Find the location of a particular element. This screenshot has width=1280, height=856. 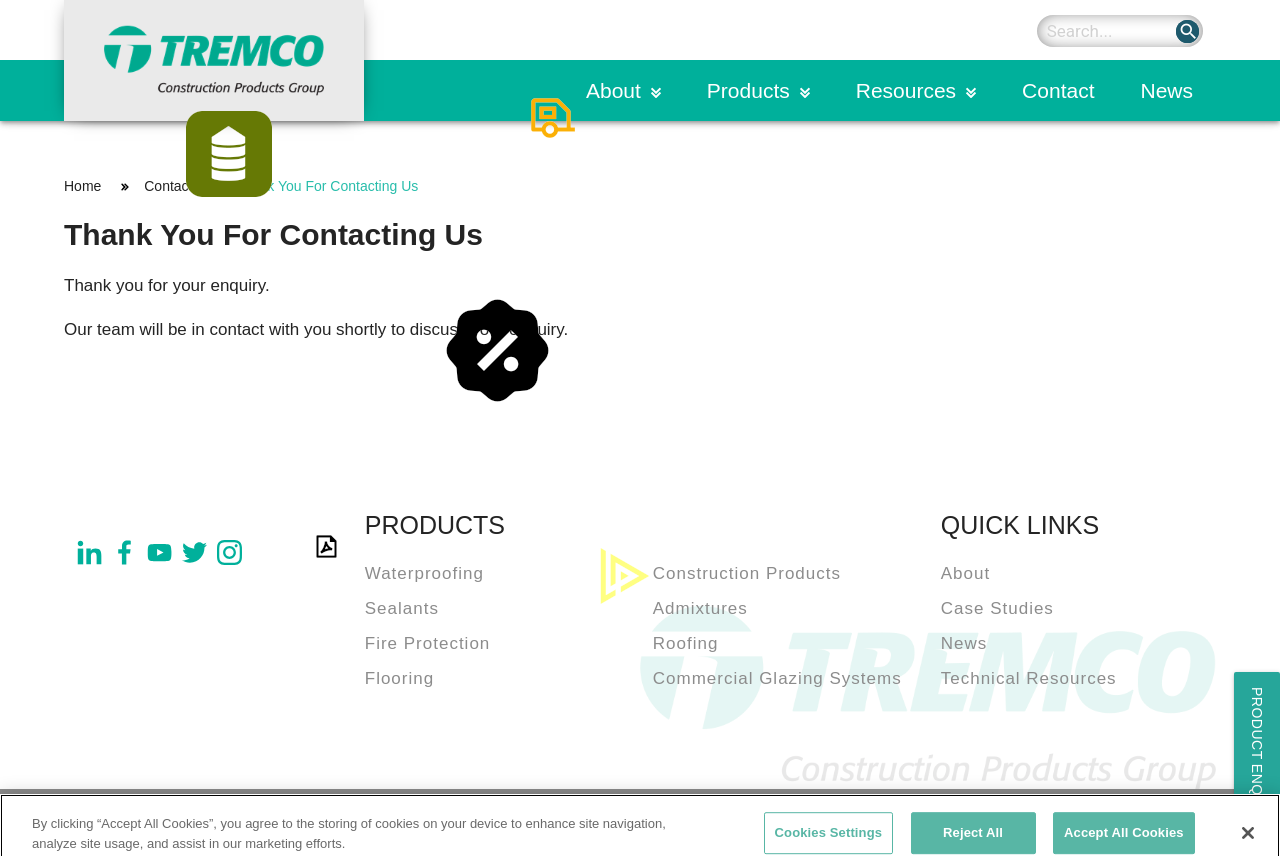

view available discounts or promotions is located at coordinates (497, 350).